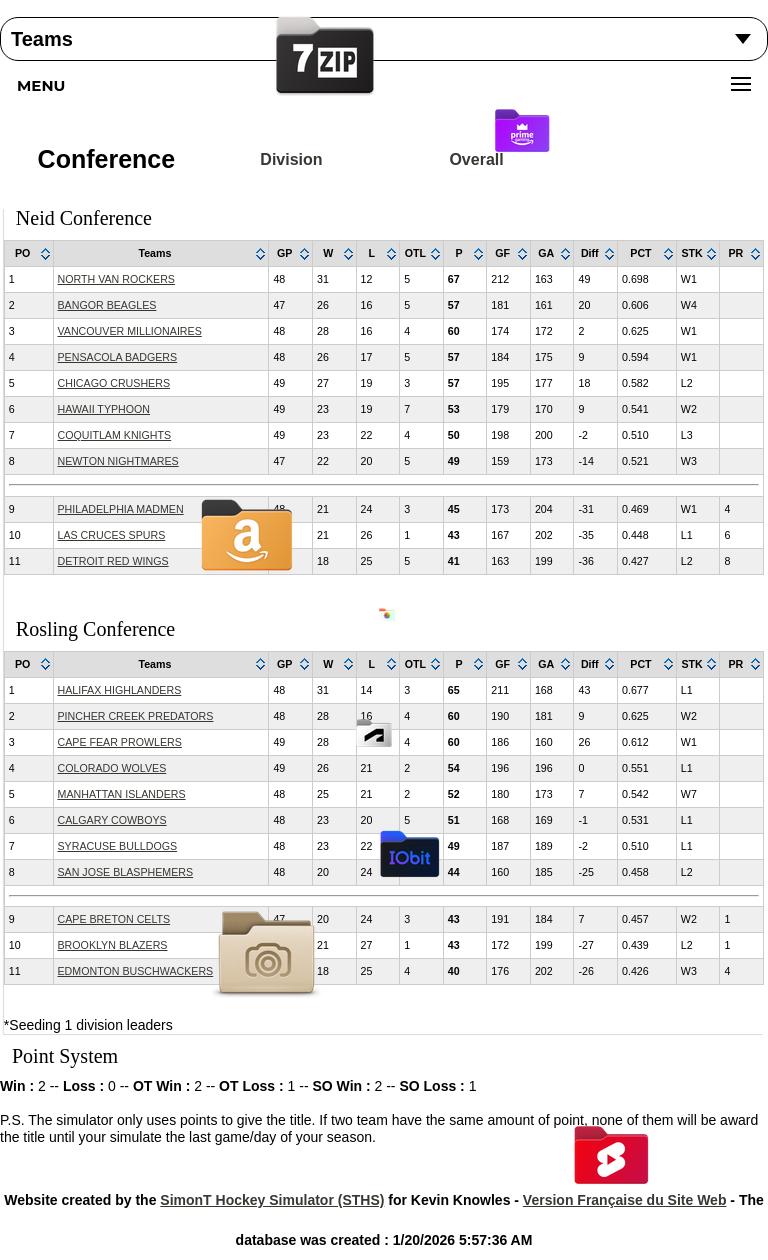 This screenshot has height=1260, width=768. What do you see at coordinates (324, 57) in the screenshot?
I see `open folder containing 7-zip compressed files` at bounding box center [324, 57].